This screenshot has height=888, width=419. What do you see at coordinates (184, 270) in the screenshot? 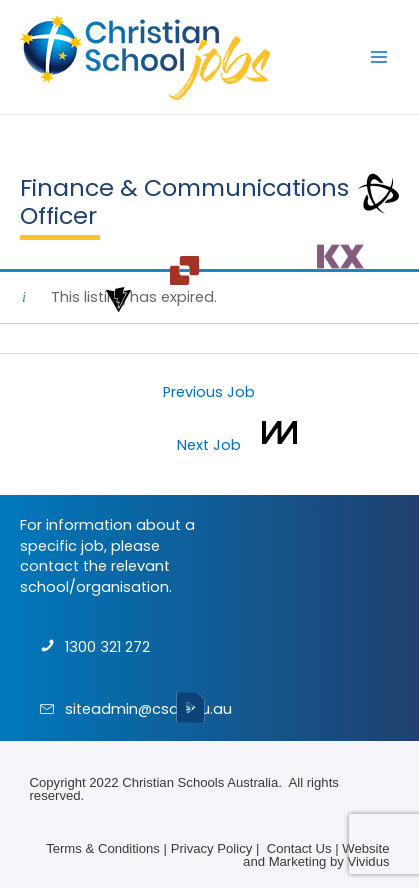
I see `SendGrid email delivery service logo` at bounding box center [184, 270].